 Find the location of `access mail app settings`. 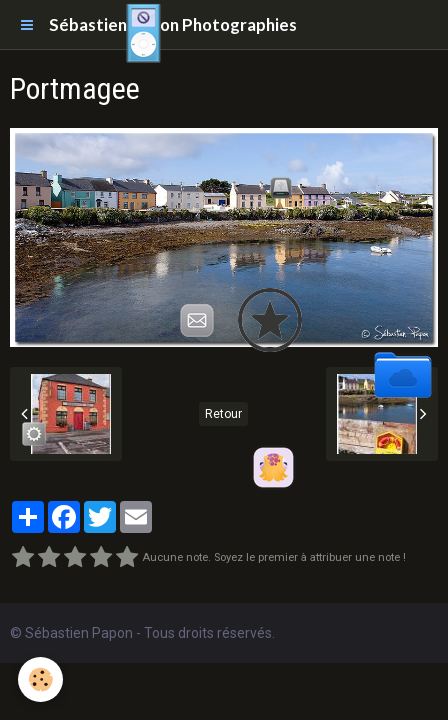

access mail app settings is located at coordinates (197, 321).